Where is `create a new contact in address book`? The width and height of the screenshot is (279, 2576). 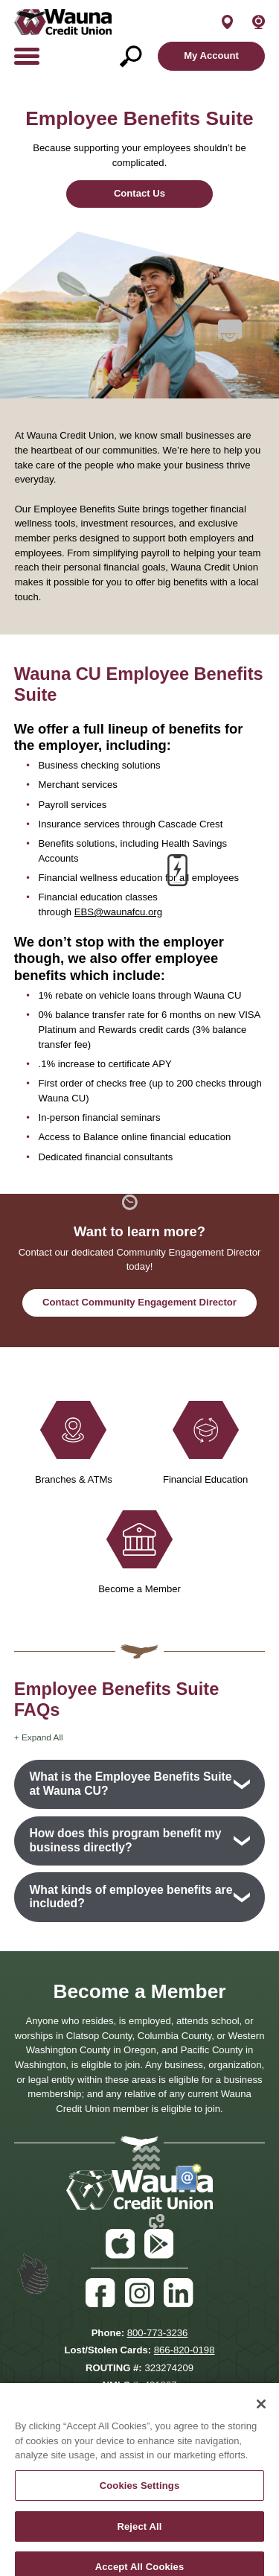 create a new contact in address book is located at coordinates (186, 2178).